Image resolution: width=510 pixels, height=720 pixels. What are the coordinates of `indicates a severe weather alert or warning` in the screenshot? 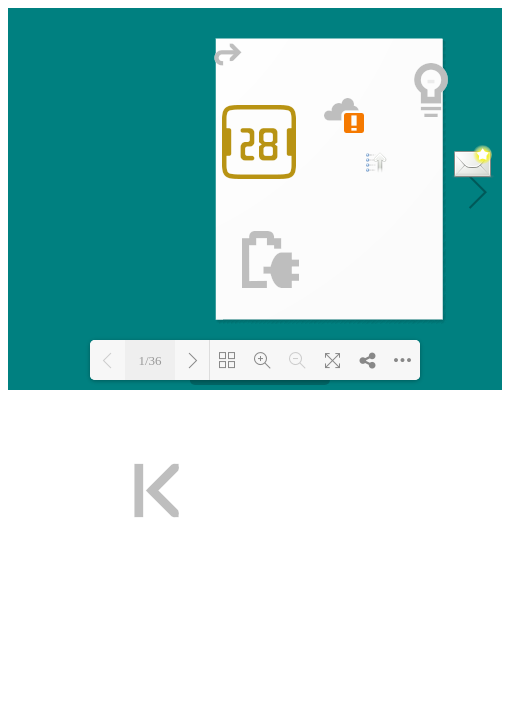 It's located at (344, 113).